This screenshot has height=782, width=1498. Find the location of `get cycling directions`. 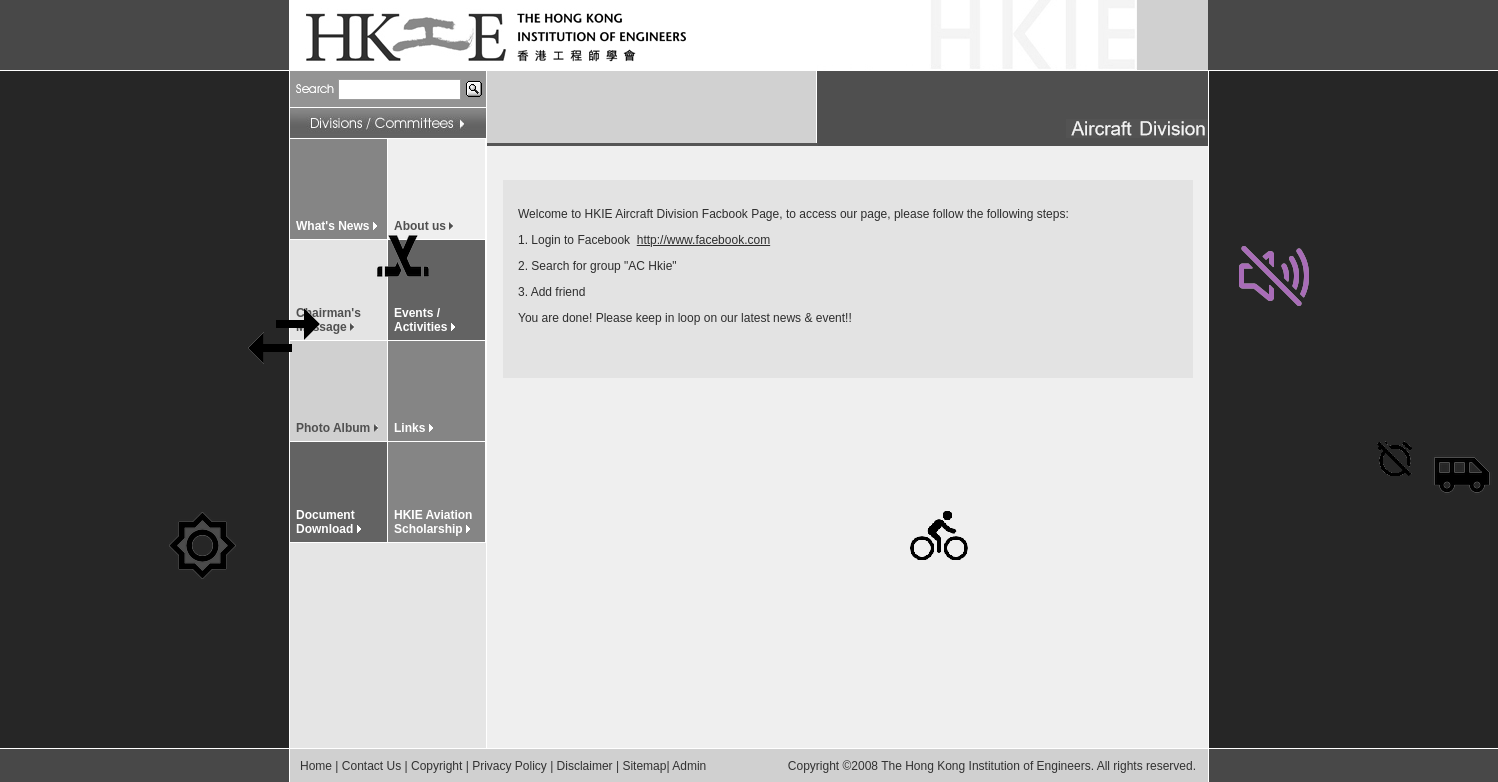

get cycling directions is located at coordinates (939, 536).